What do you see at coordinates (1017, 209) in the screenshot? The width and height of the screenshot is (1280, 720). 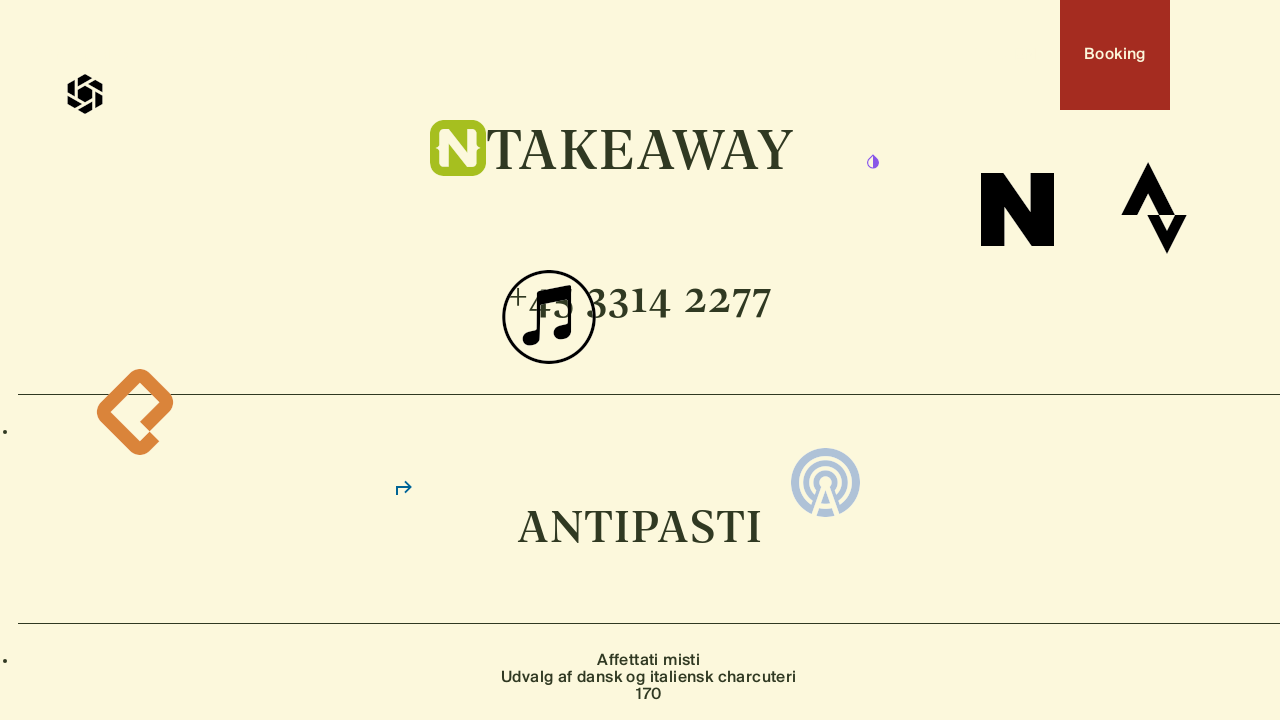 I see `open Naver app` at bounding box center [1017, 209].